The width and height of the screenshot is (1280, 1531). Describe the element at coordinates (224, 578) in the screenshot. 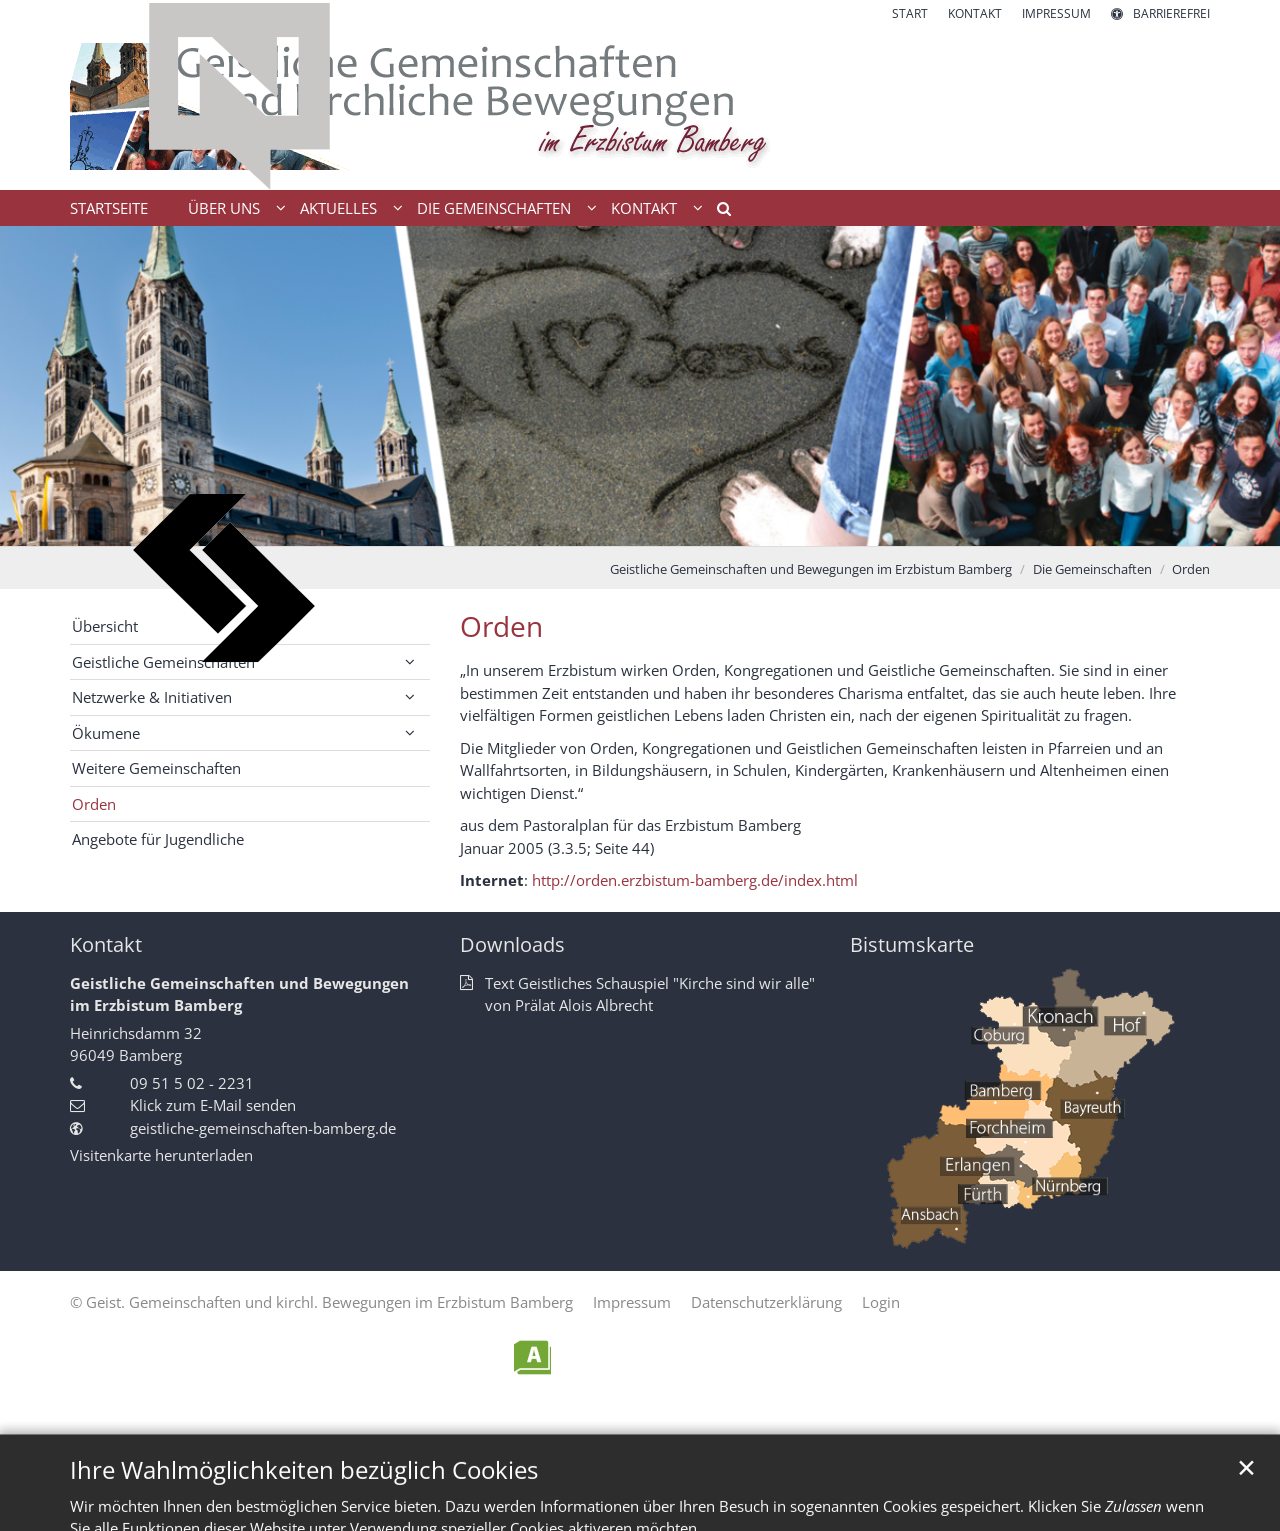

I see `visit the CSS Design Awards website` at that location.